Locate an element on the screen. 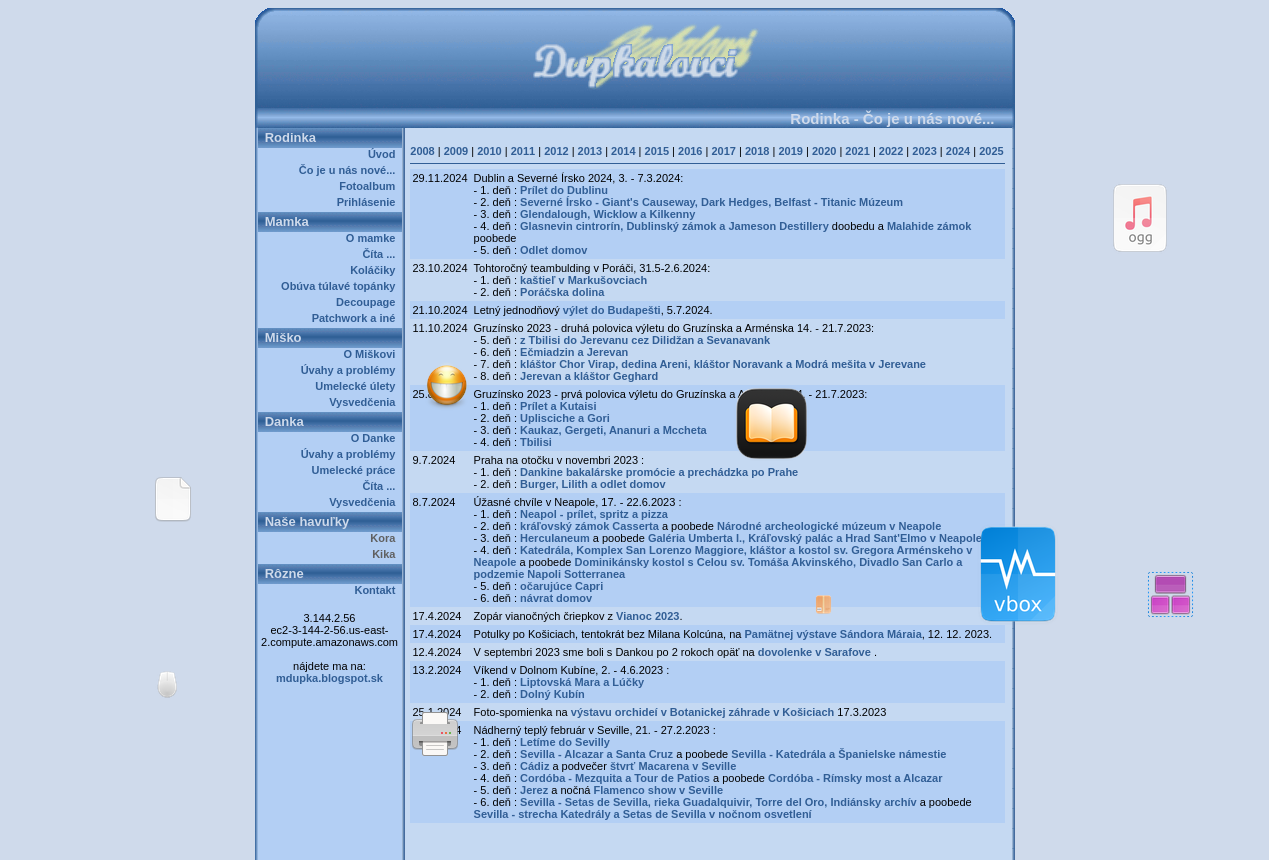  a software package or archive file is located at coordinates (823, 604).